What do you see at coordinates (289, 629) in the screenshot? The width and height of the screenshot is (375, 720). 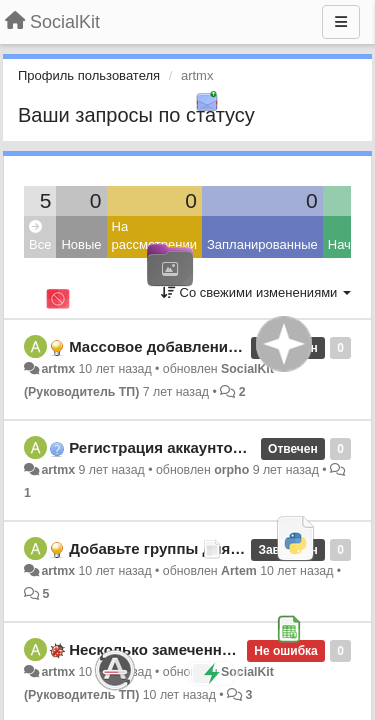 I see `open a libreoffice calc spreadsheet file` at bounding box center [289, 629].